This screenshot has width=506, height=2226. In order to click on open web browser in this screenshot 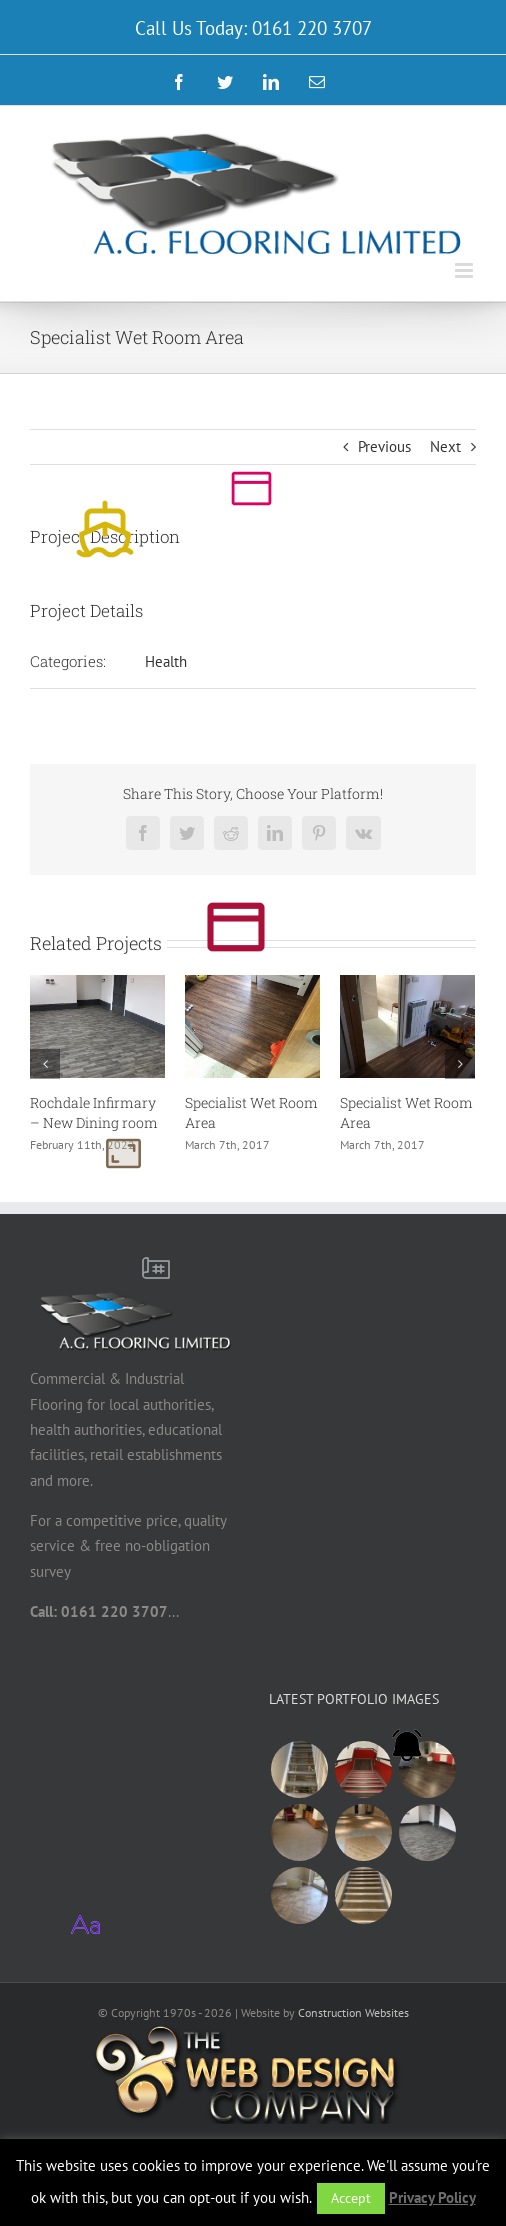, I will do `click(236, 927)`.